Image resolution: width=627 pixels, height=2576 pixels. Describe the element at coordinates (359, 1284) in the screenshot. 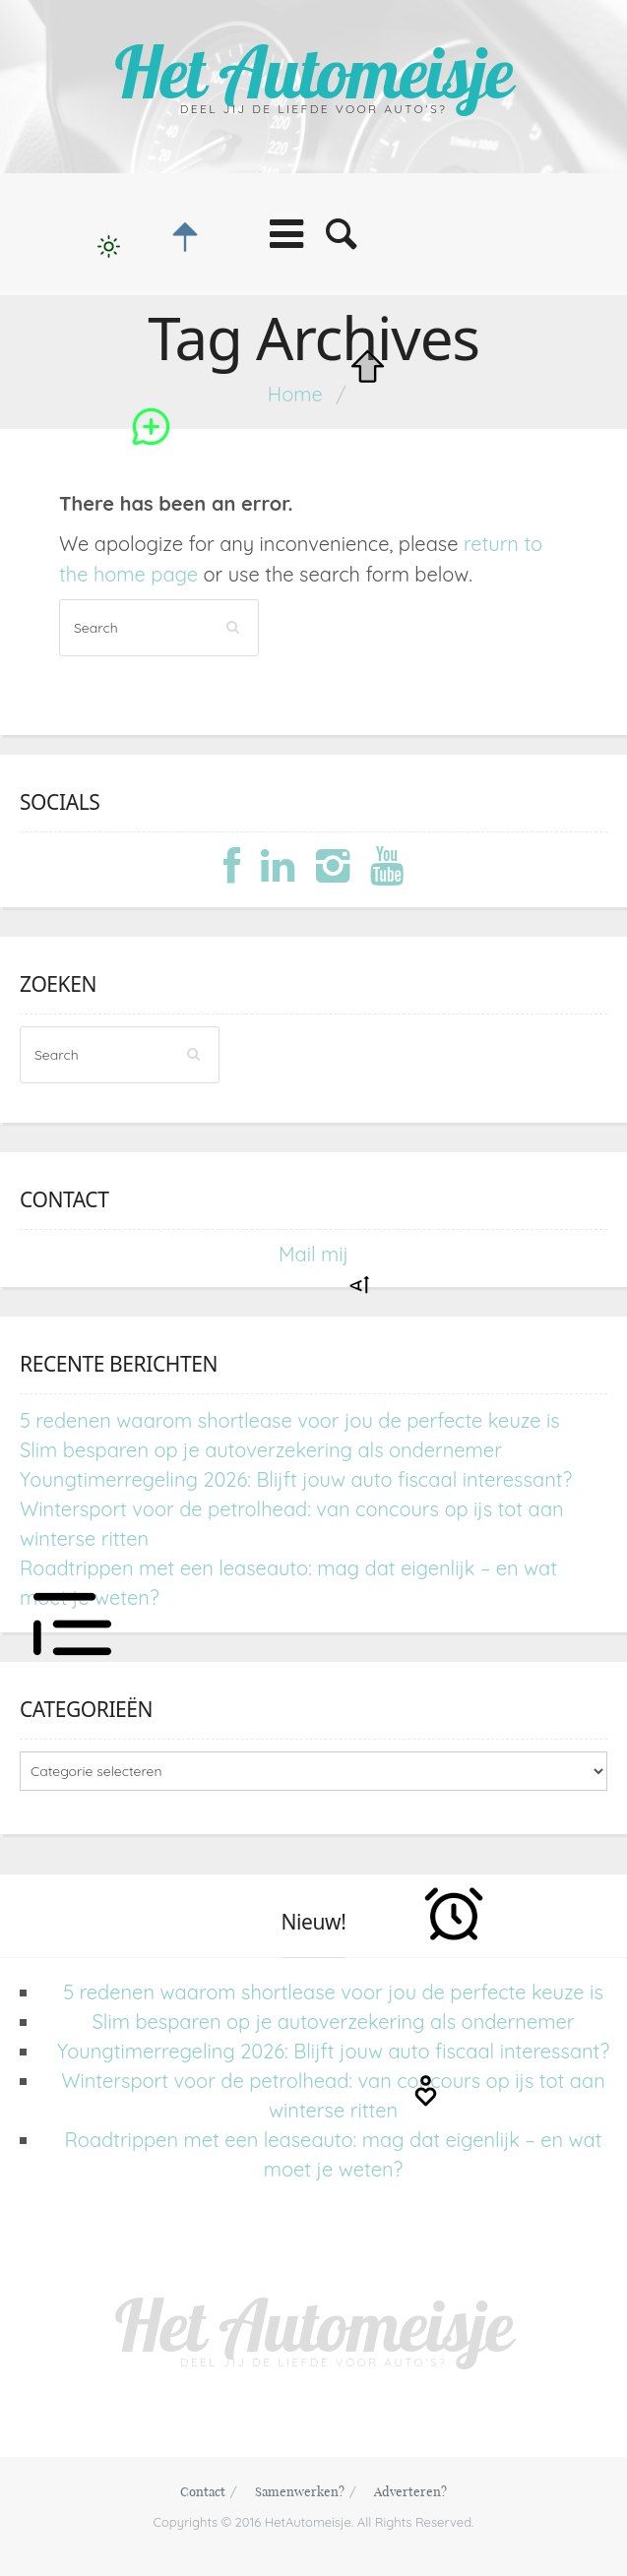

I see `rotate text orientation upward` at that location.